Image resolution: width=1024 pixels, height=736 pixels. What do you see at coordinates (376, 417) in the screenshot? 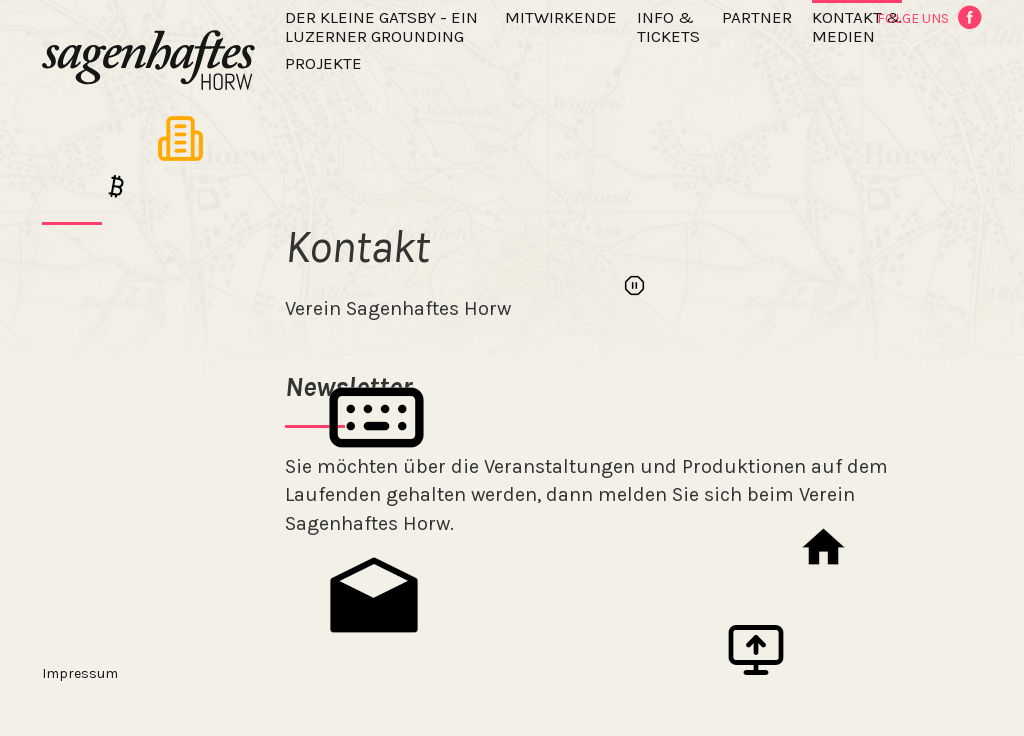
I see `open the on-screen keyboard` at bounding box center [376, 417].